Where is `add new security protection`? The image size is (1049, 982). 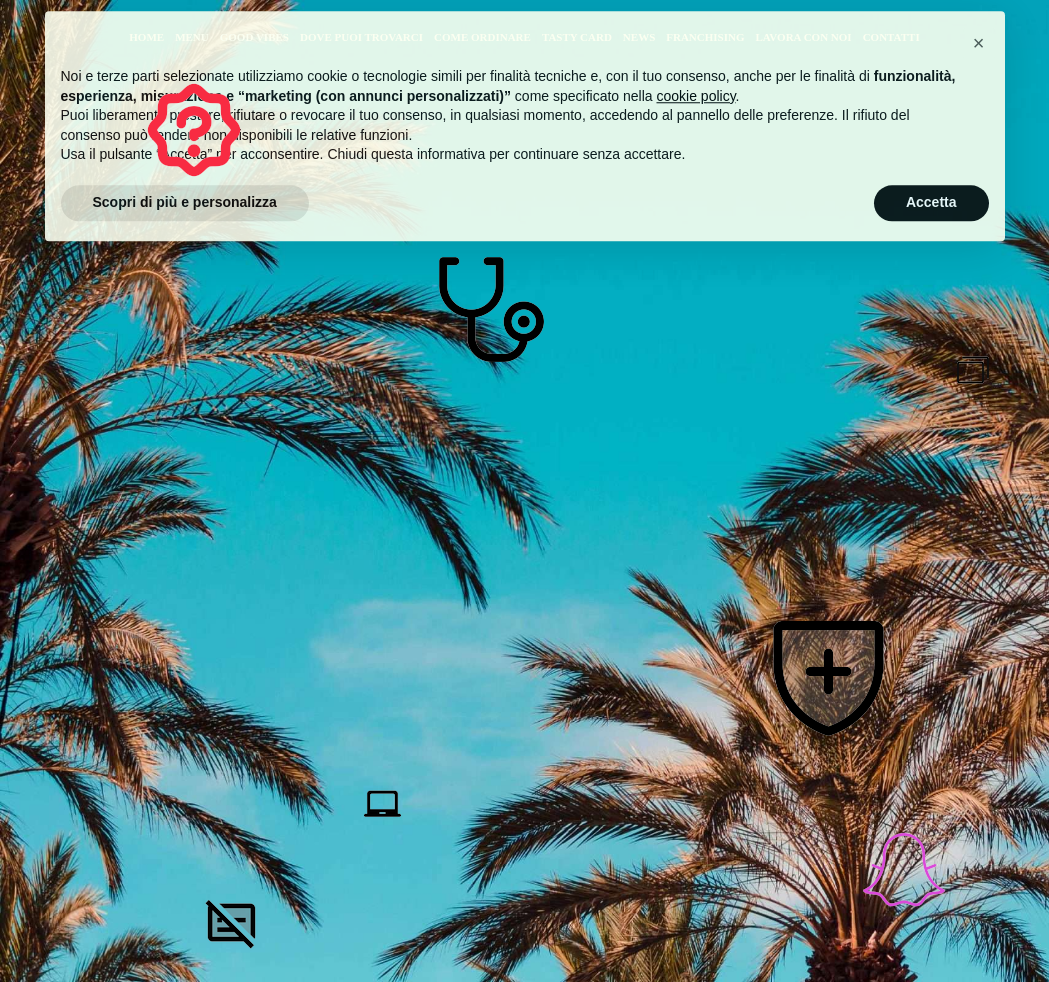
add new security protection is located at coordinates (828, 671).